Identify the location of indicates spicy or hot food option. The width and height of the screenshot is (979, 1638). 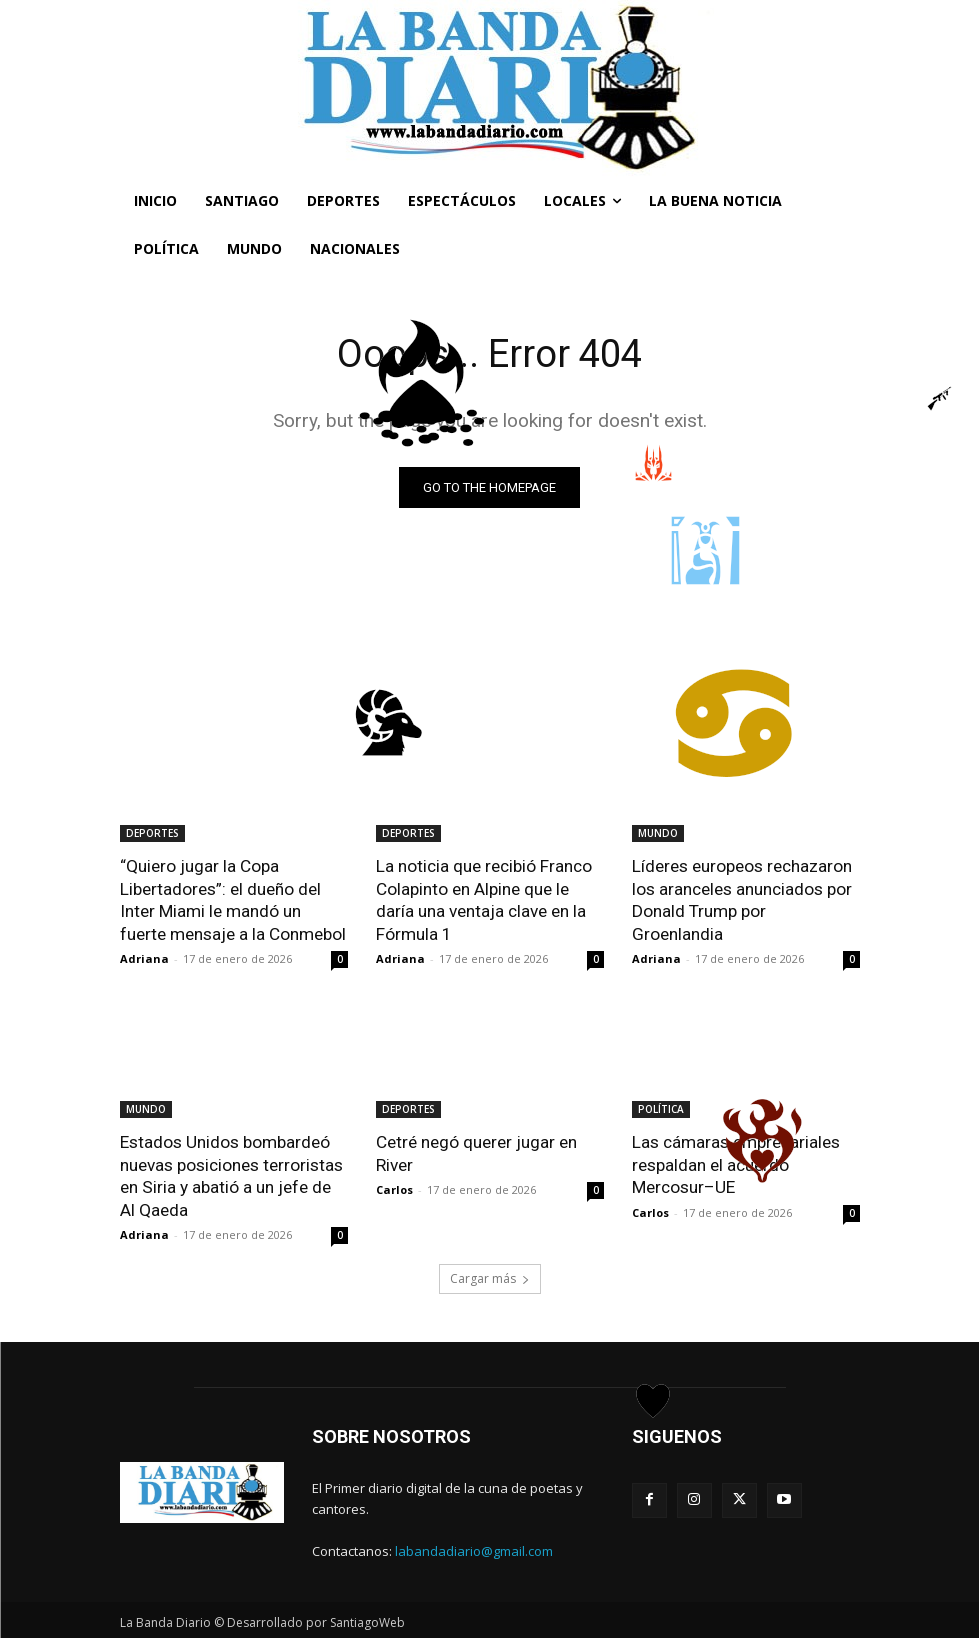
(423, 384).